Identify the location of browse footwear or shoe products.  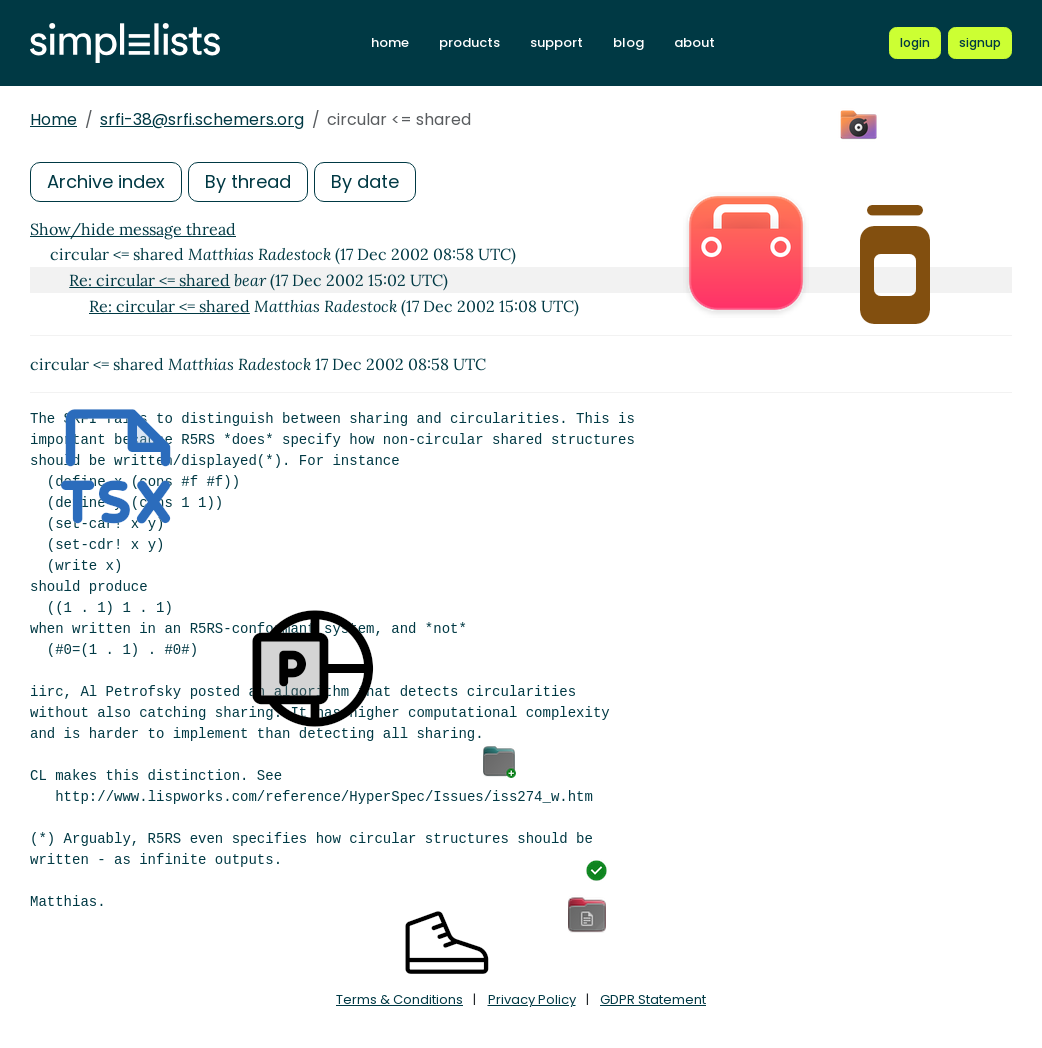
(442, 945).